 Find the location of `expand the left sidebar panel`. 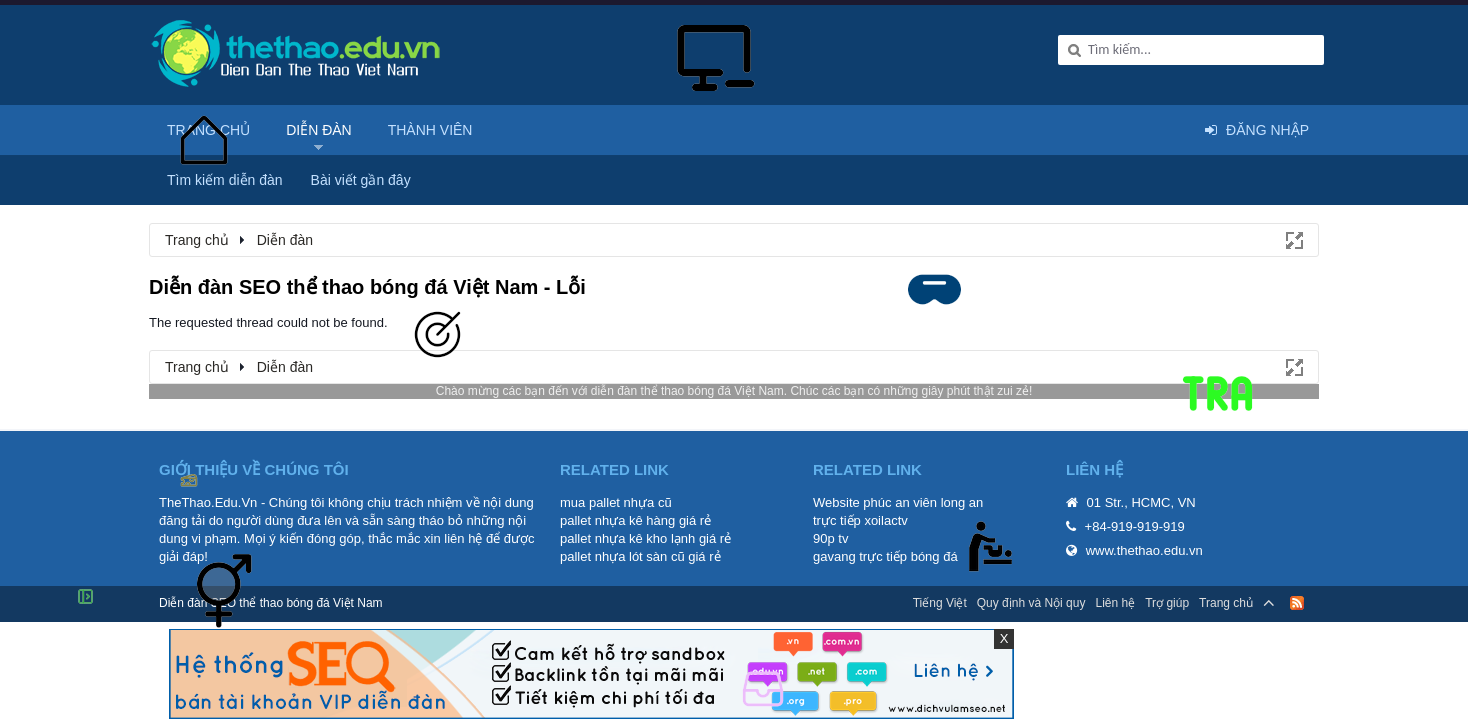

expand the left sidebar panel is located at coordinates (85, 596).